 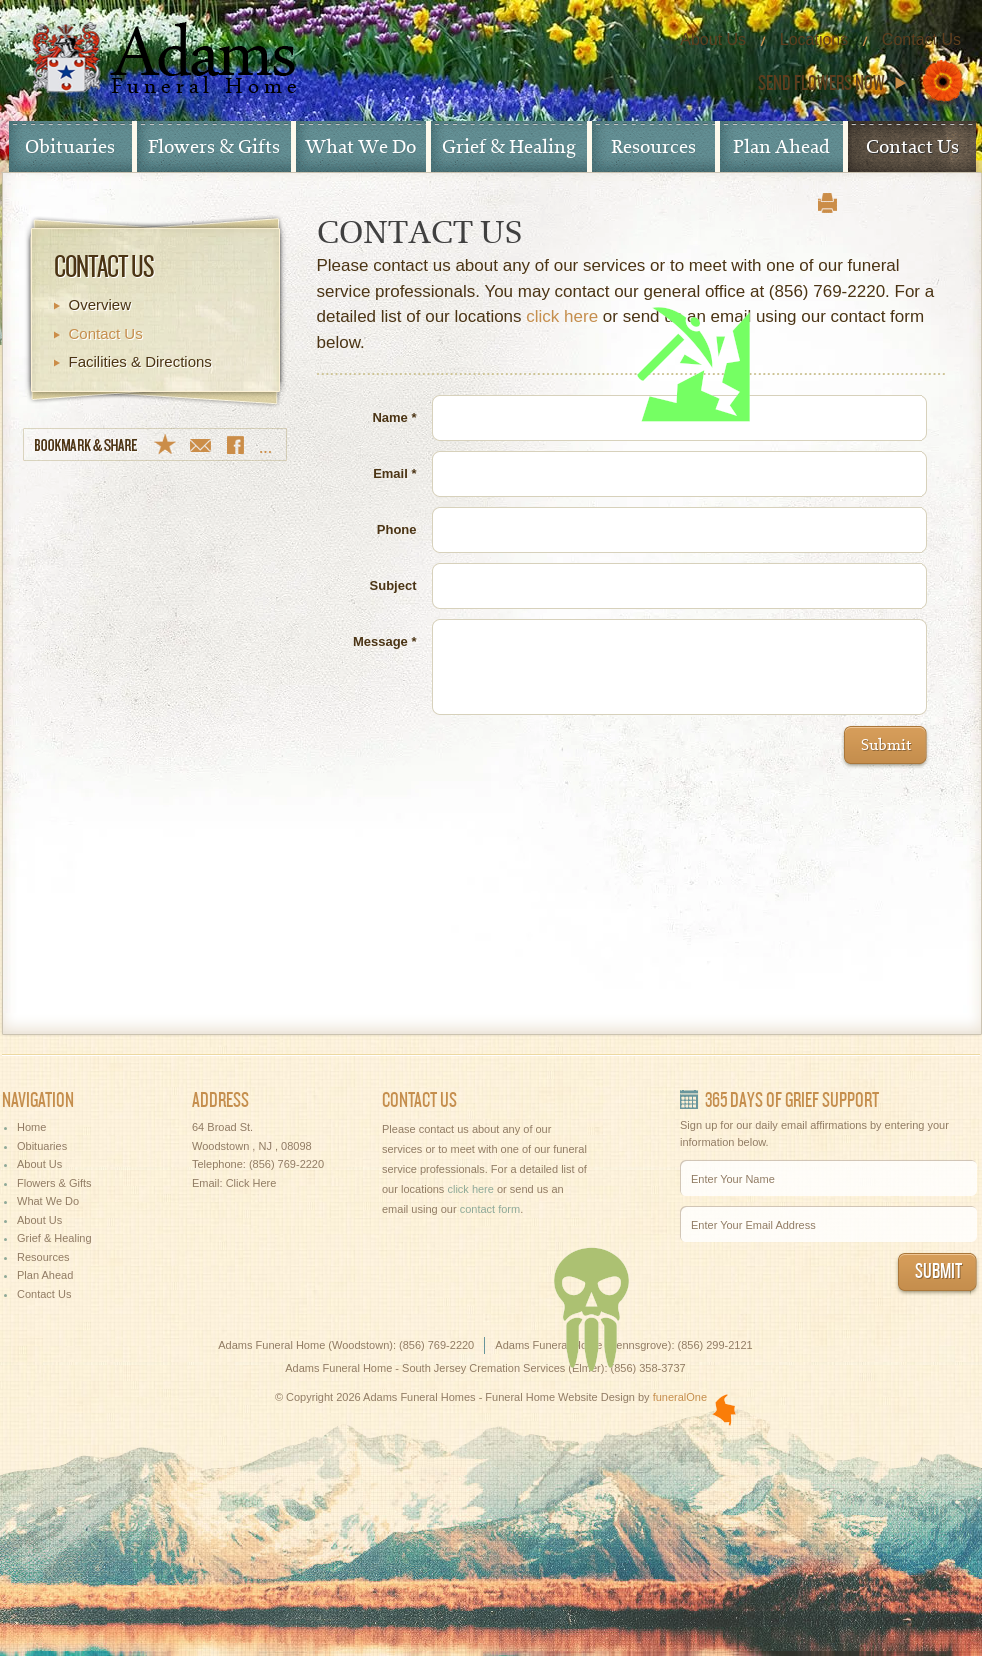 I want to click on indicates danger or deadly hazard in game, so click(x=591, y=1309).